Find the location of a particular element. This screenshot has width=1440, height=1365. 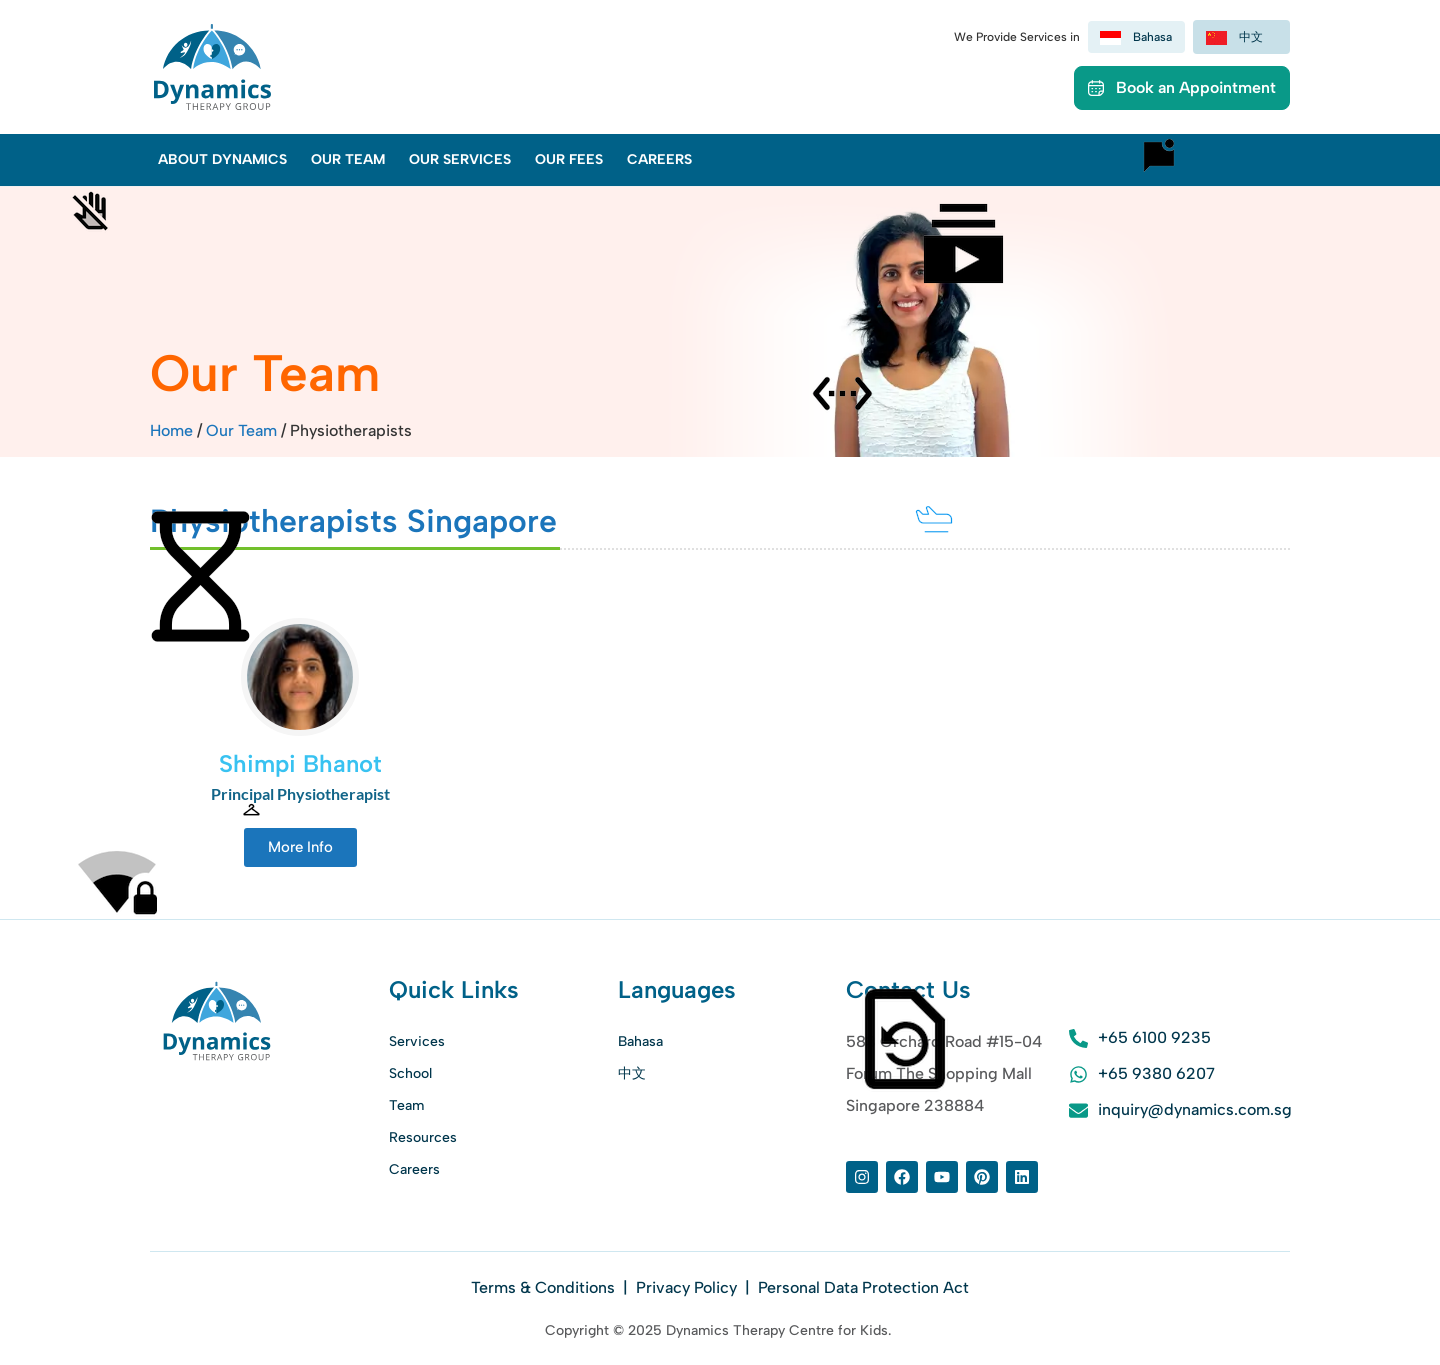

do not touch or interact with this element is located at coordinates (91, 211).